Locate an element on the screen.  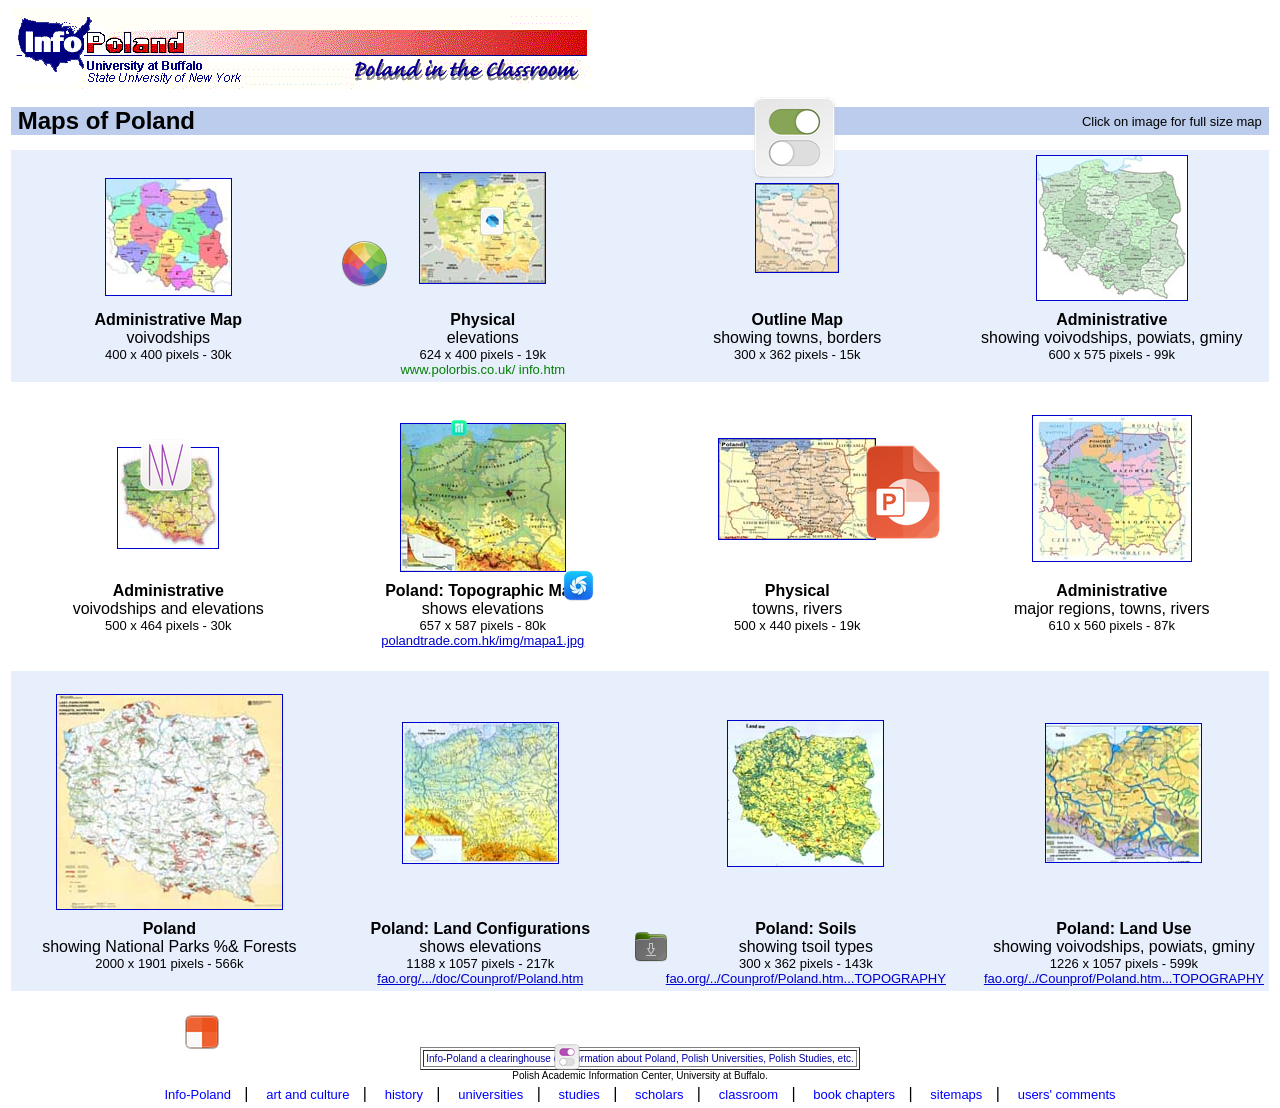
open system settings or preferences is located at coordinates (794, 137).